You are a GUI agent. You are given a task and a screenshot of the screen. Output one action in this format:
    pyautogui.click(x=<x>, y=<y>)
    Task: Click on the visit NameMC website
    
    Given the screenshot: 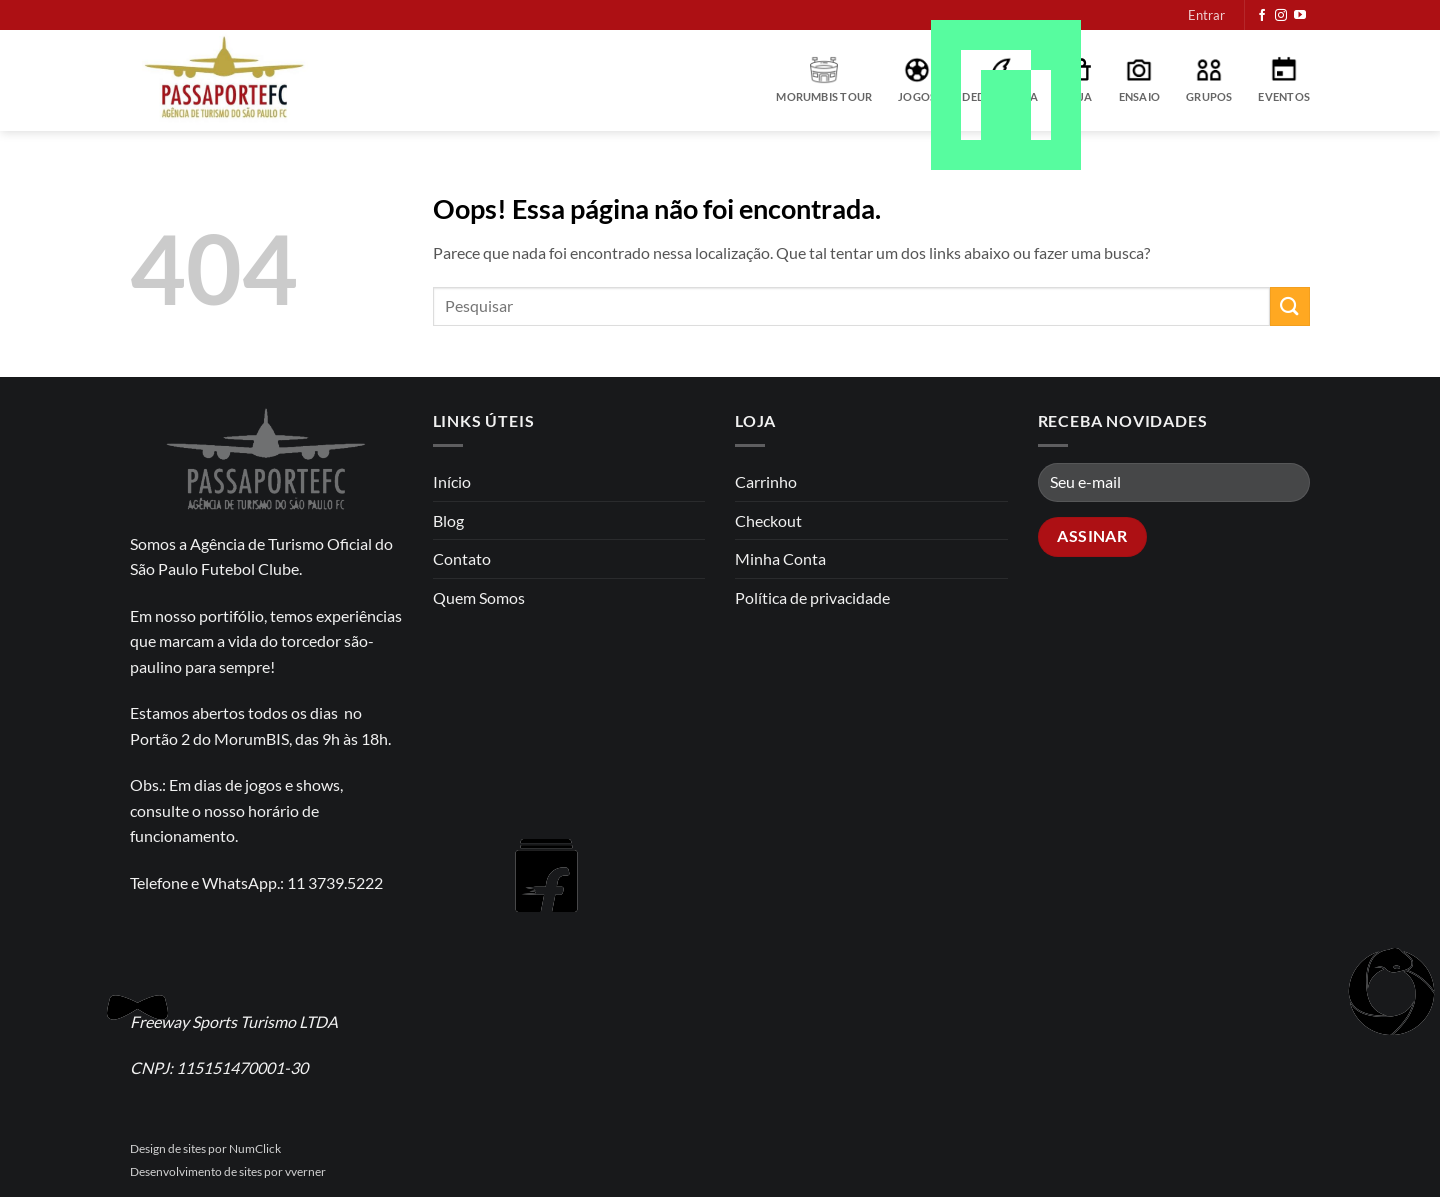 What is the action you would take?
    pyautogui.click(x=1006, y=95)
    